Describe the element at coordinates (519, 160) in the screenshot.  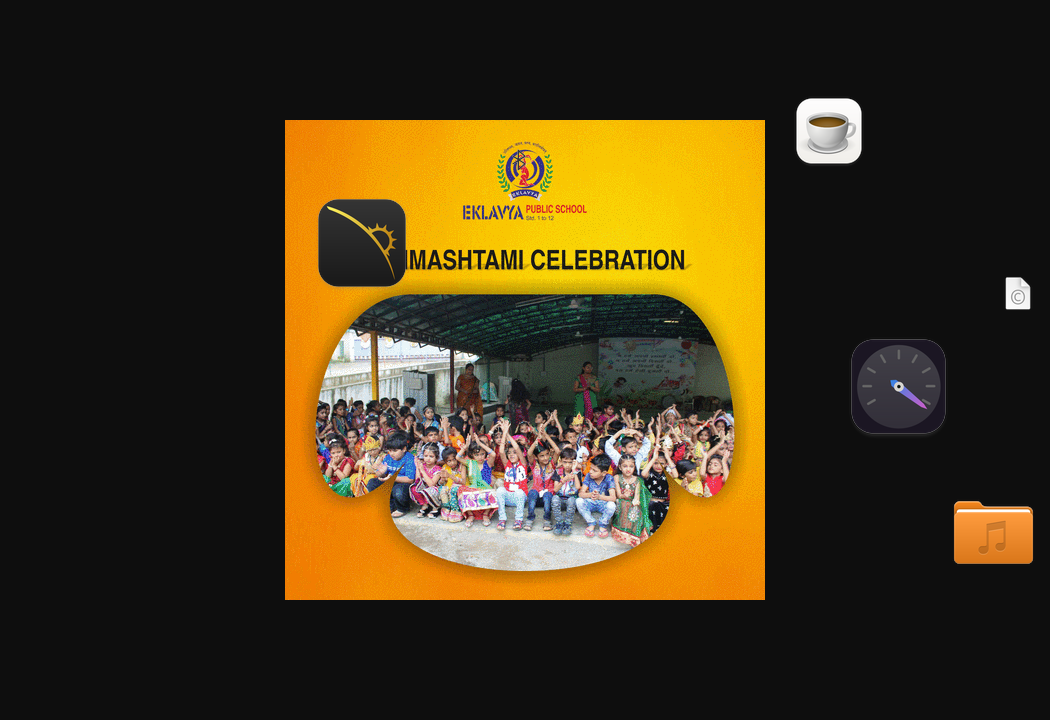
I see `toggle bluetooth connectivity on or off` at that location.